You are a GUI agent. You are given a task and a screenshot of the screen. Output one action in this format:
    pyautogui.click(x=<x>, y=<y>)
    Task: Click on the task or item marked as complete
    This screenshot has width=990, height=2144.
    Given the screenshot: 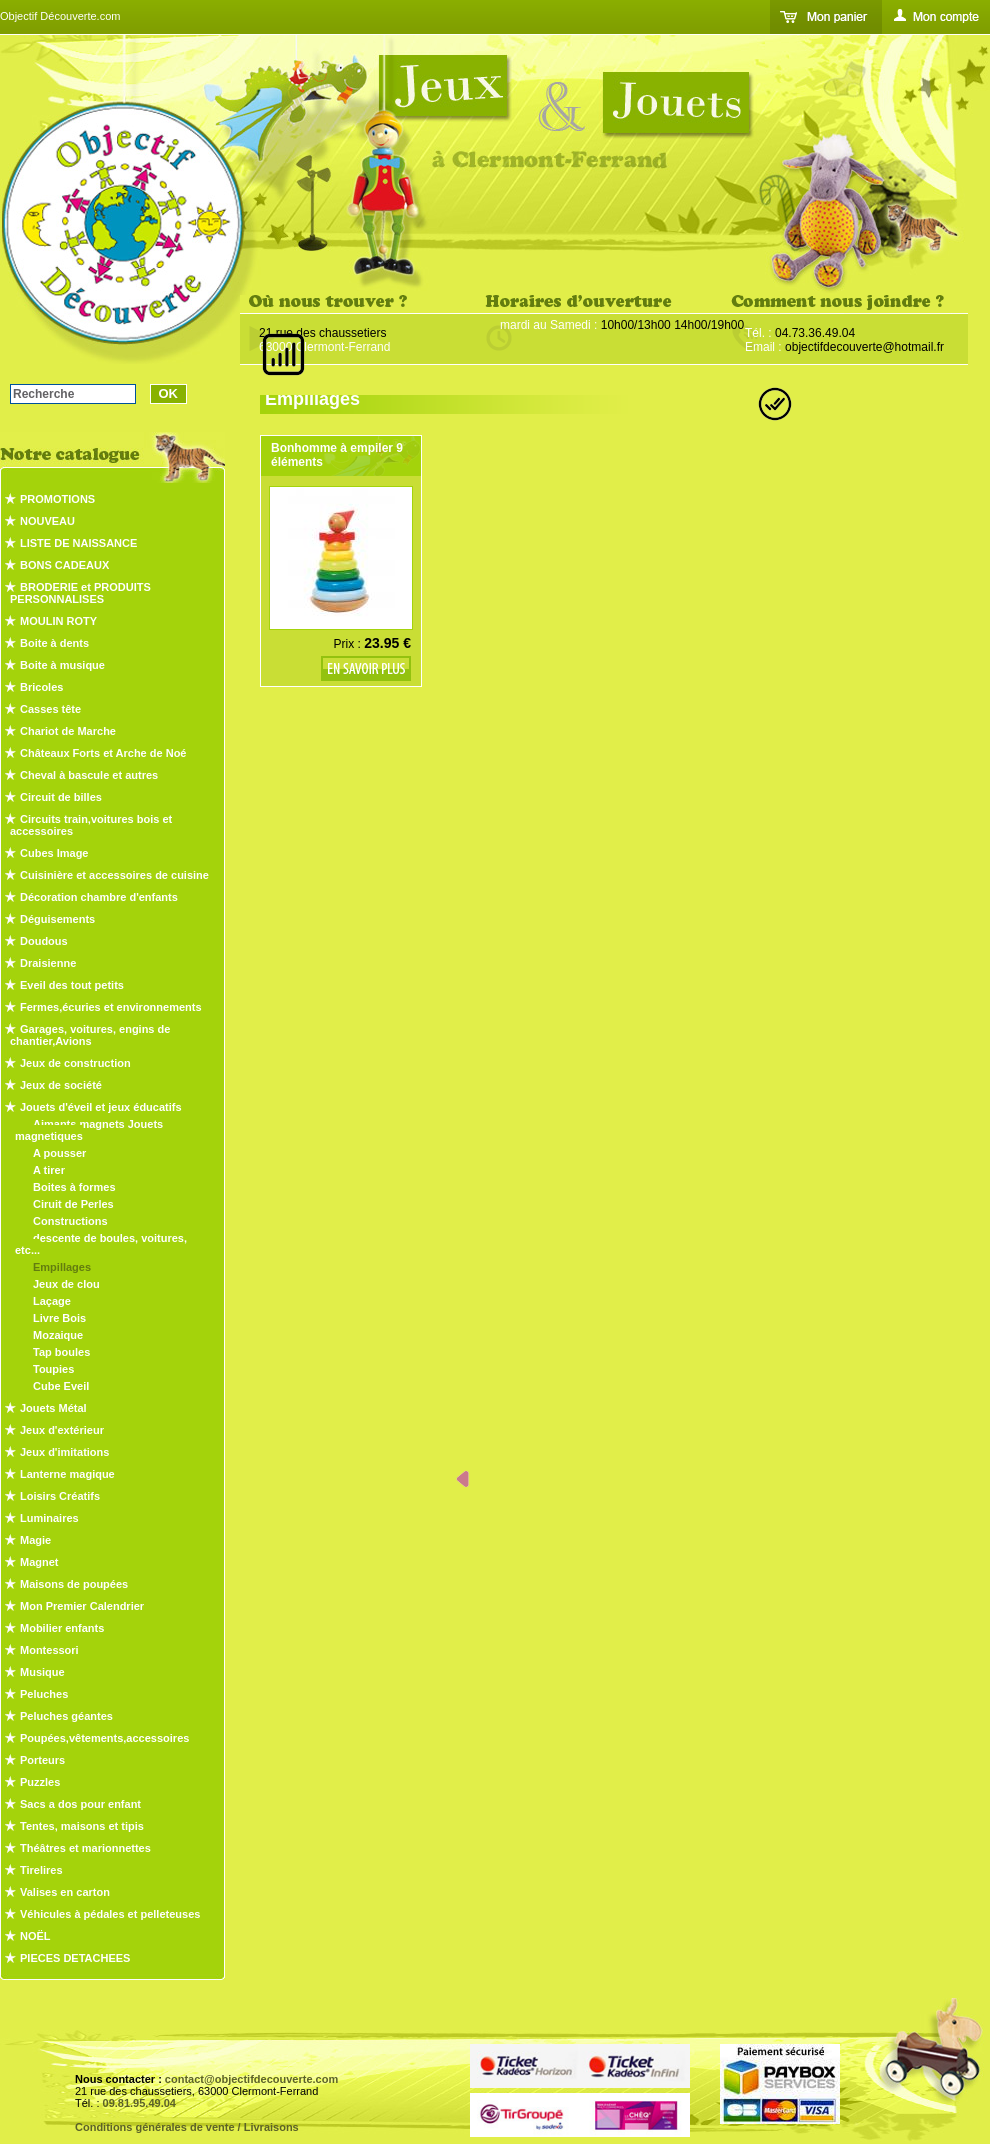 What is the action you would take?
    pyautogui.click(x=775, y=404)
    